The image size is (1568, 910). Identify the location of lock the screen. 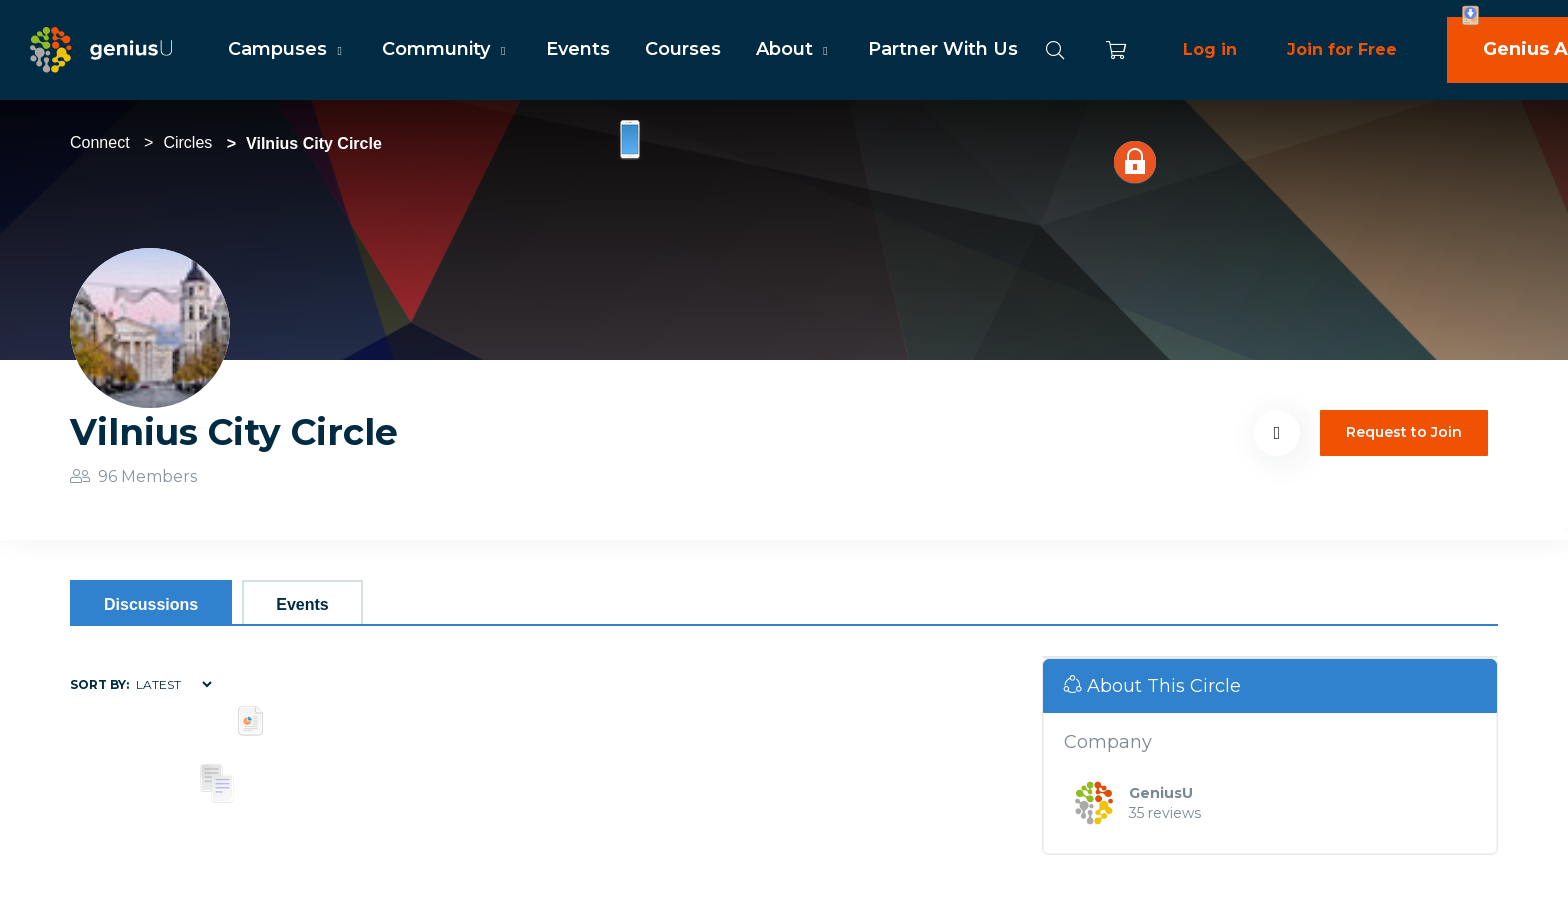
(1135, 162).